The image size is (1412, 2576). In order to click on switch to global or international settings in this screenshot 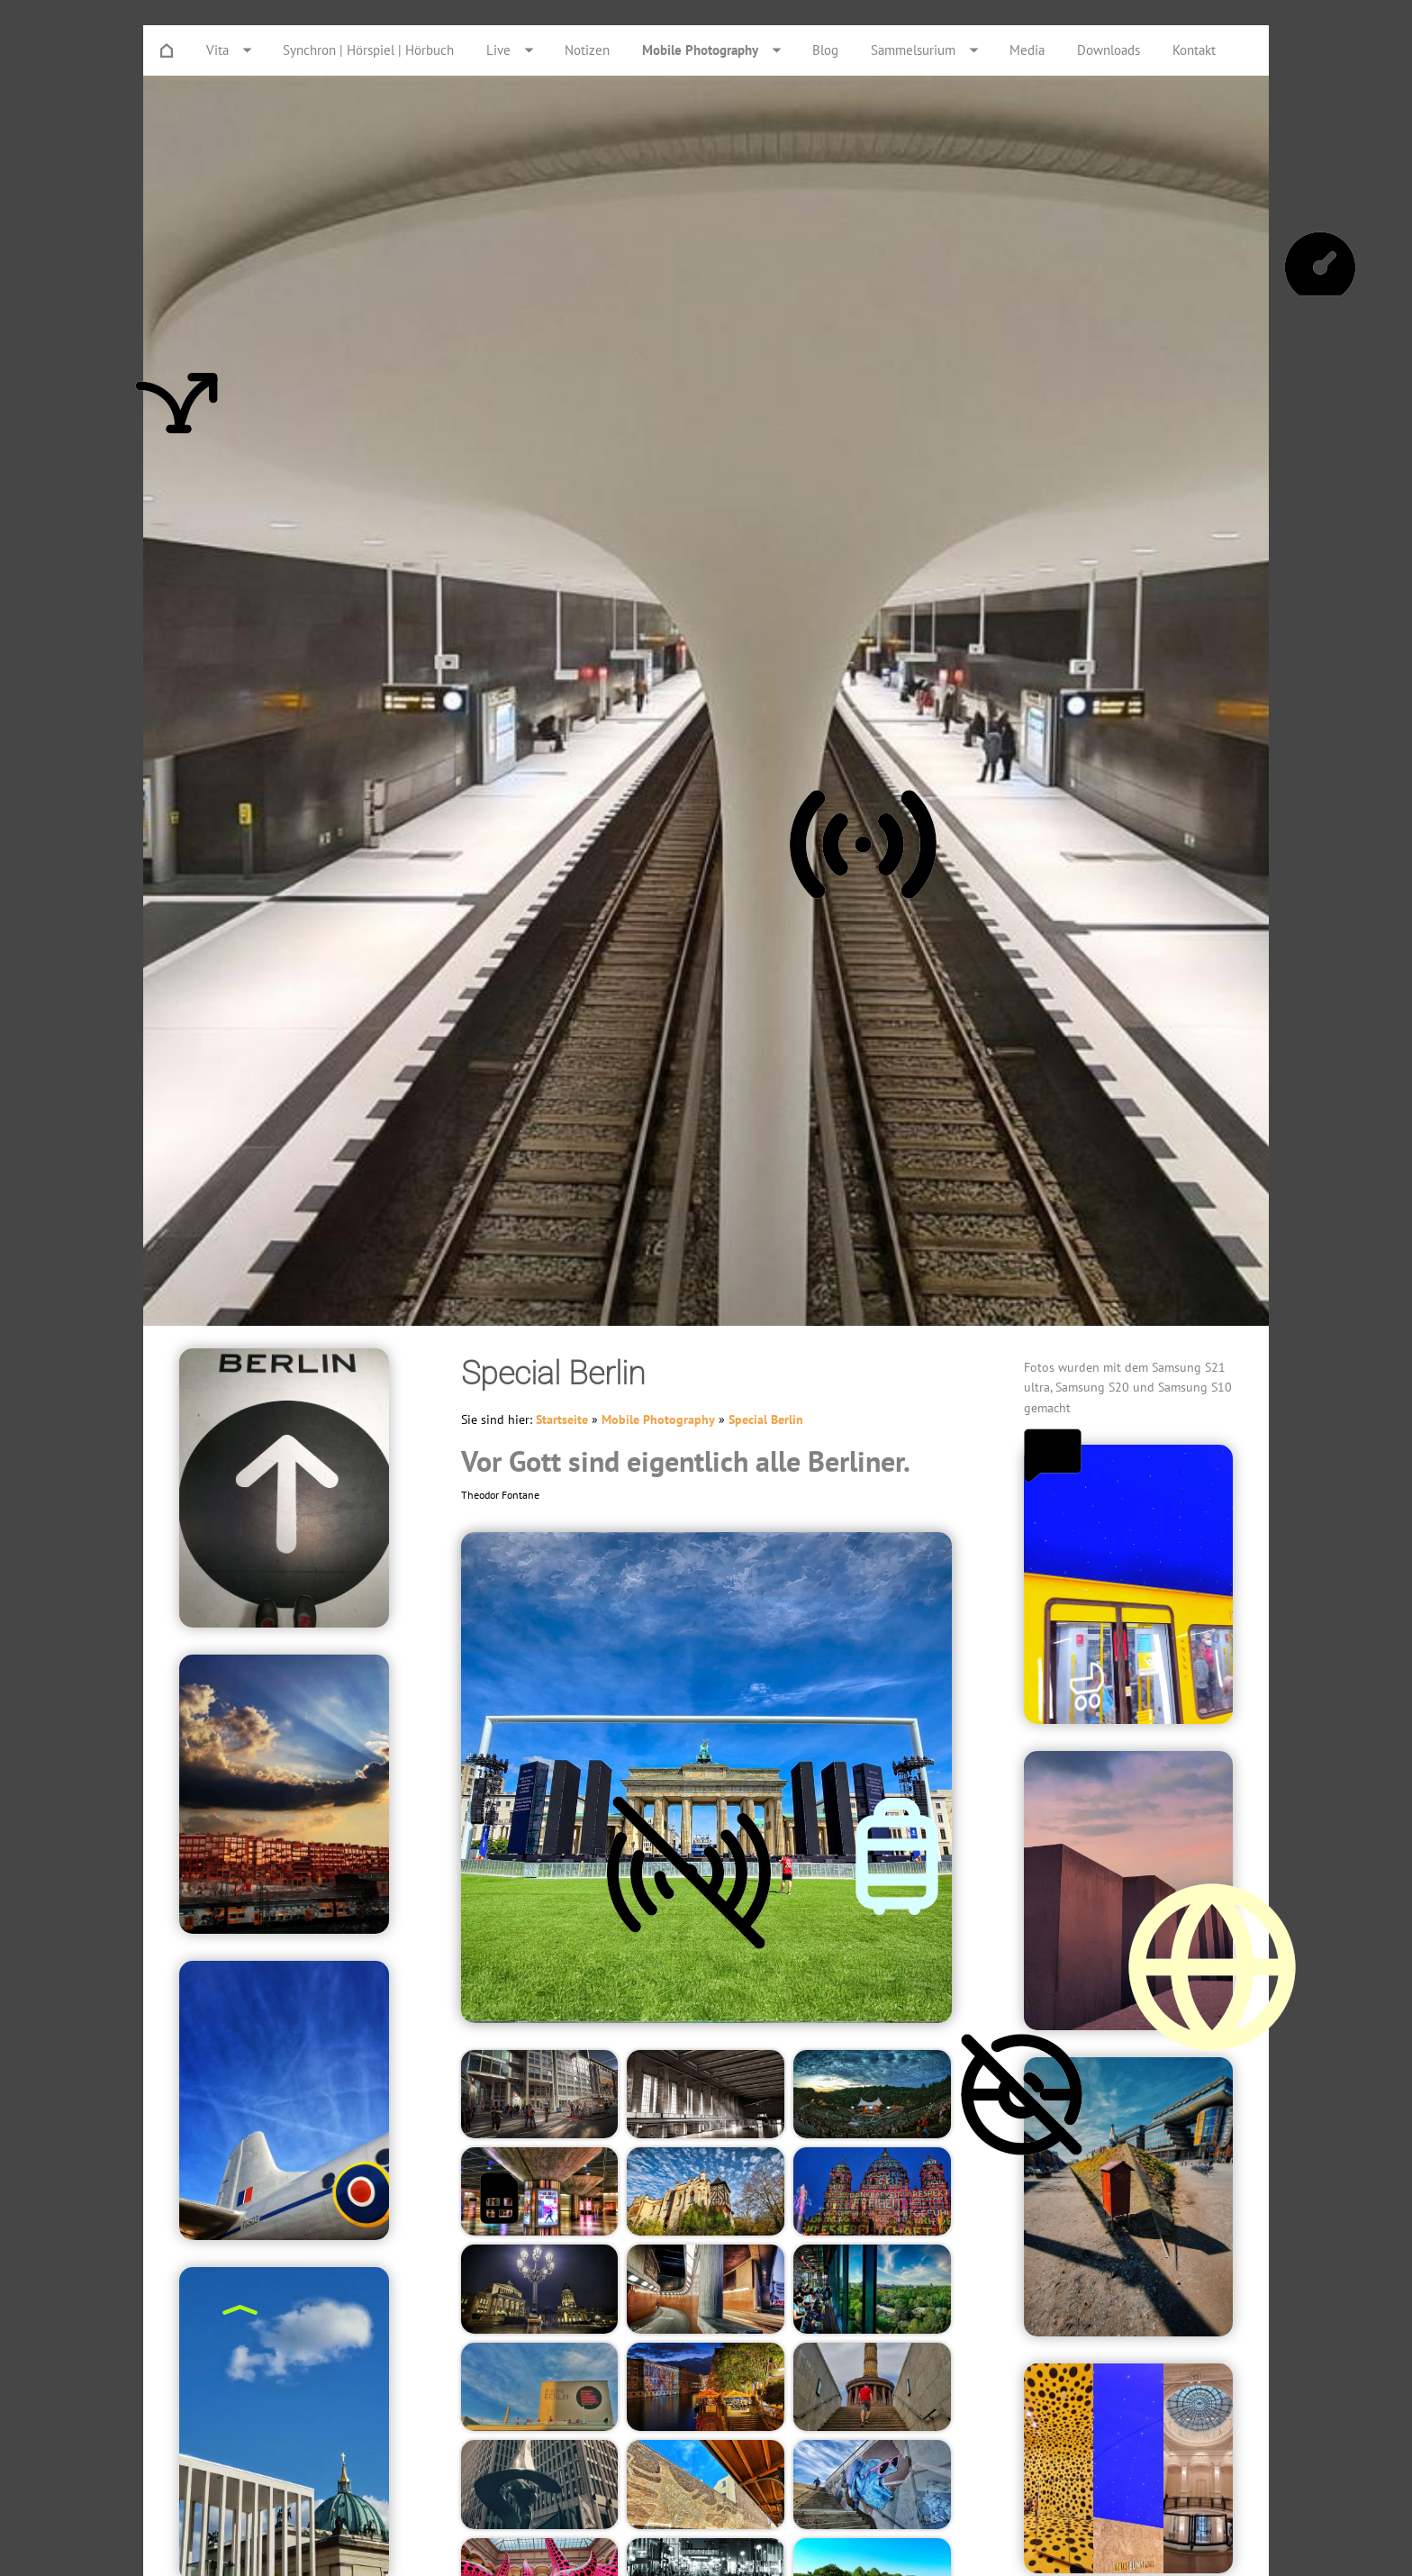, I will do `click(1212, 1967)`.